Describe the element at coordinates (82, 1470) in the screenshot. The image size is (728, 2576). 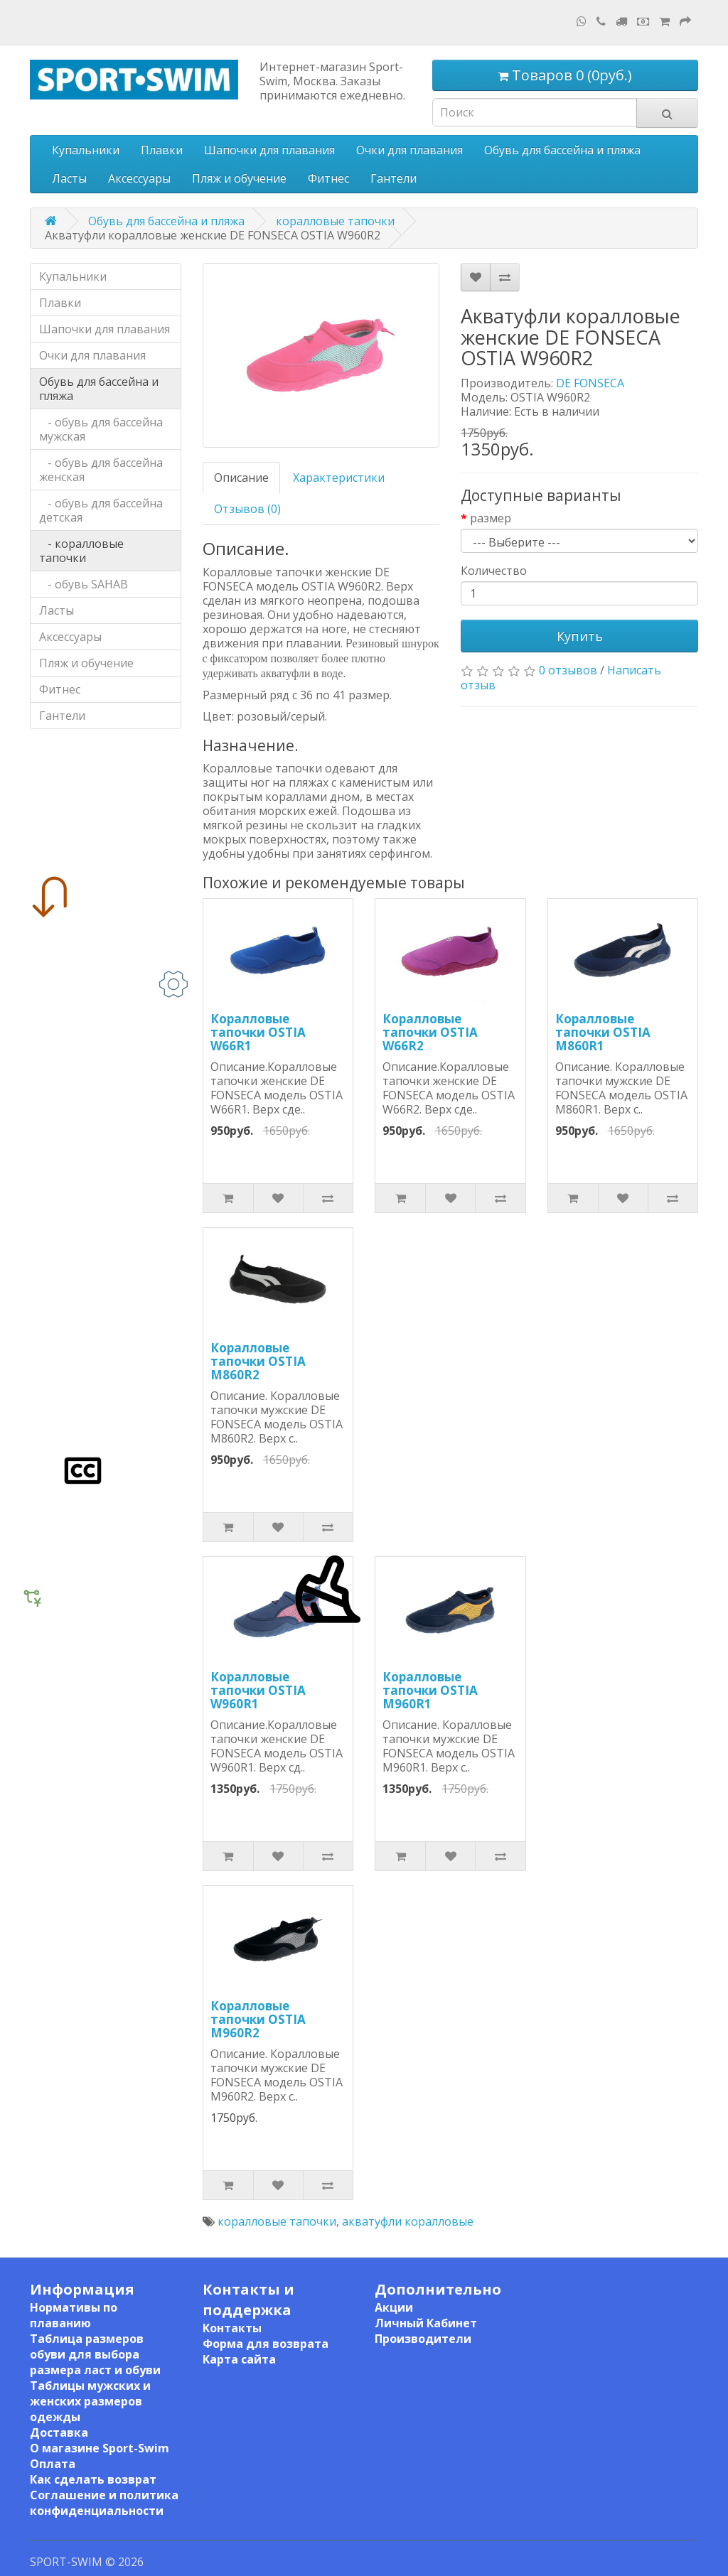
I see `enable closed captions for video content` at that location.